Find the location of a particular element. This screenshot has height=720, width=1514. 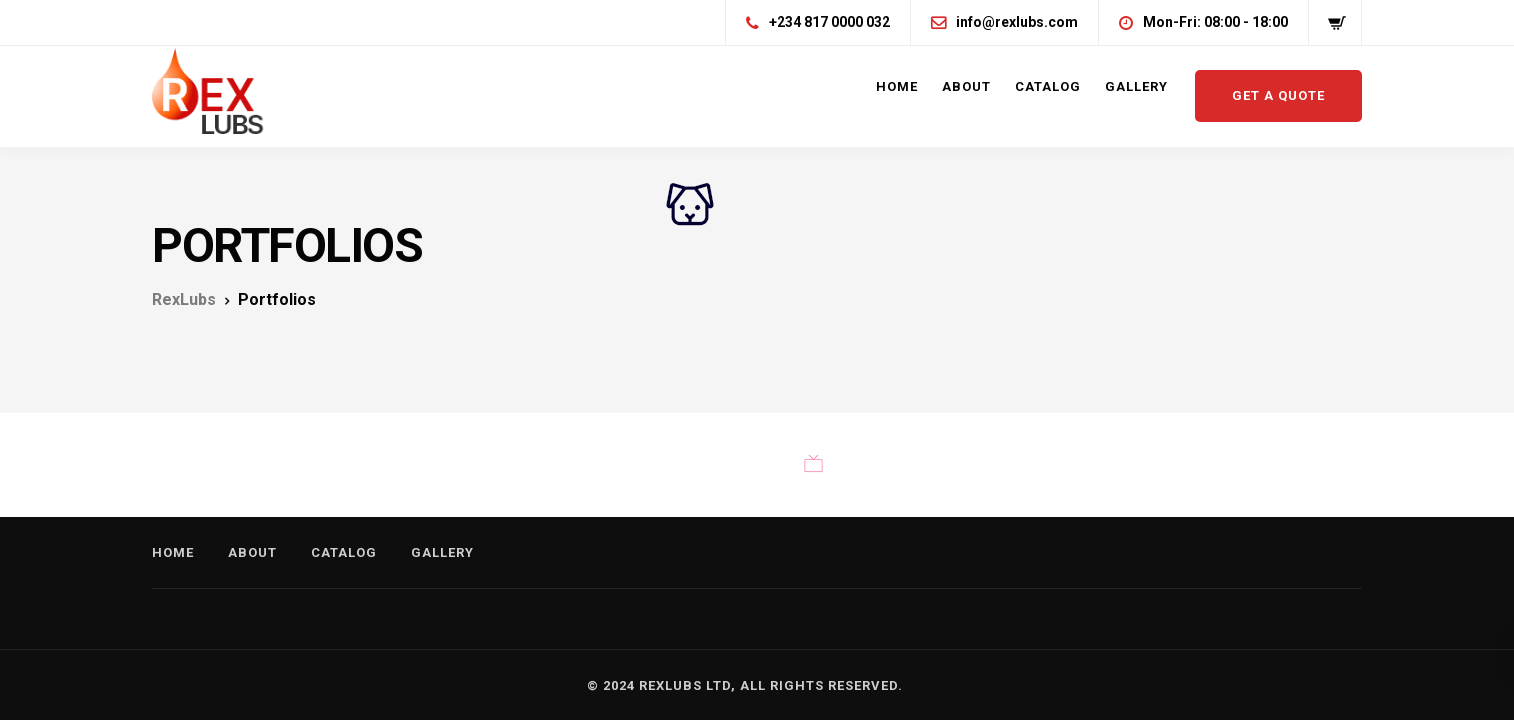

access pet-related features or settings is located at coordinates (690, 205).